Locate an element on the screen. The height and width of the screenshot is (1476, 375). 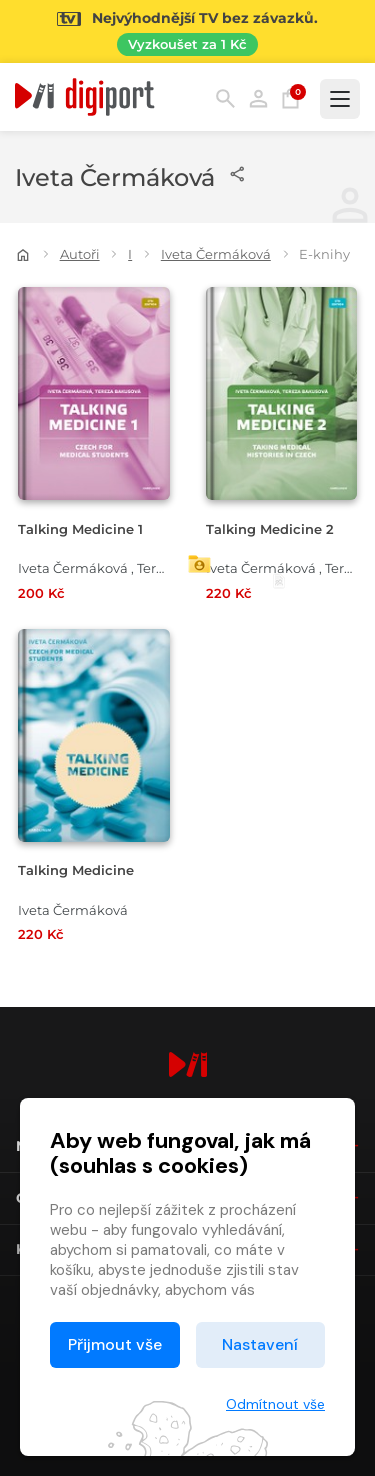
indicates a file containing author or contributor information is located at coordinates (279, 581).